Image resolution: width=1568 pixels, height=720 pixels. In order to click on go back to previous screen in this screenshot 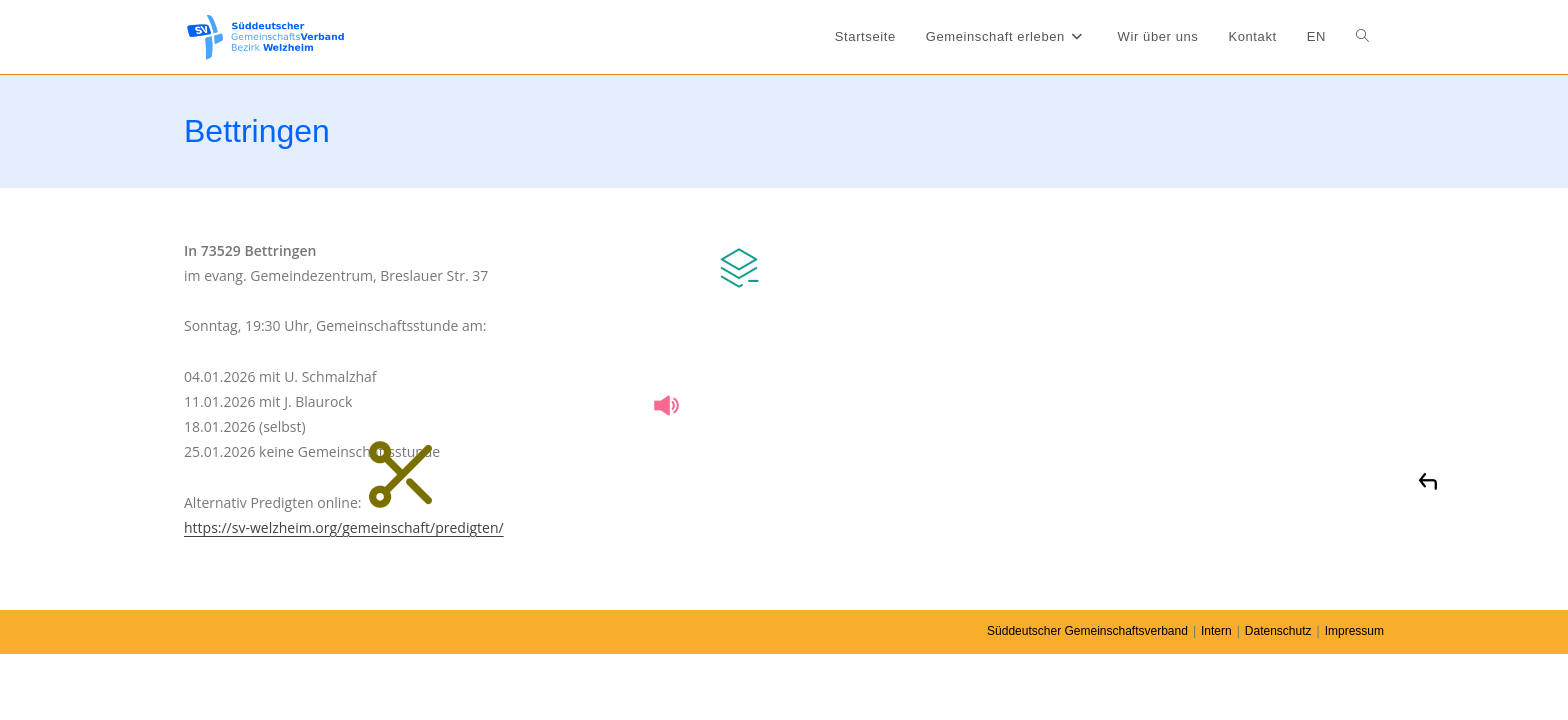, I will do `click(1428, 481)`.